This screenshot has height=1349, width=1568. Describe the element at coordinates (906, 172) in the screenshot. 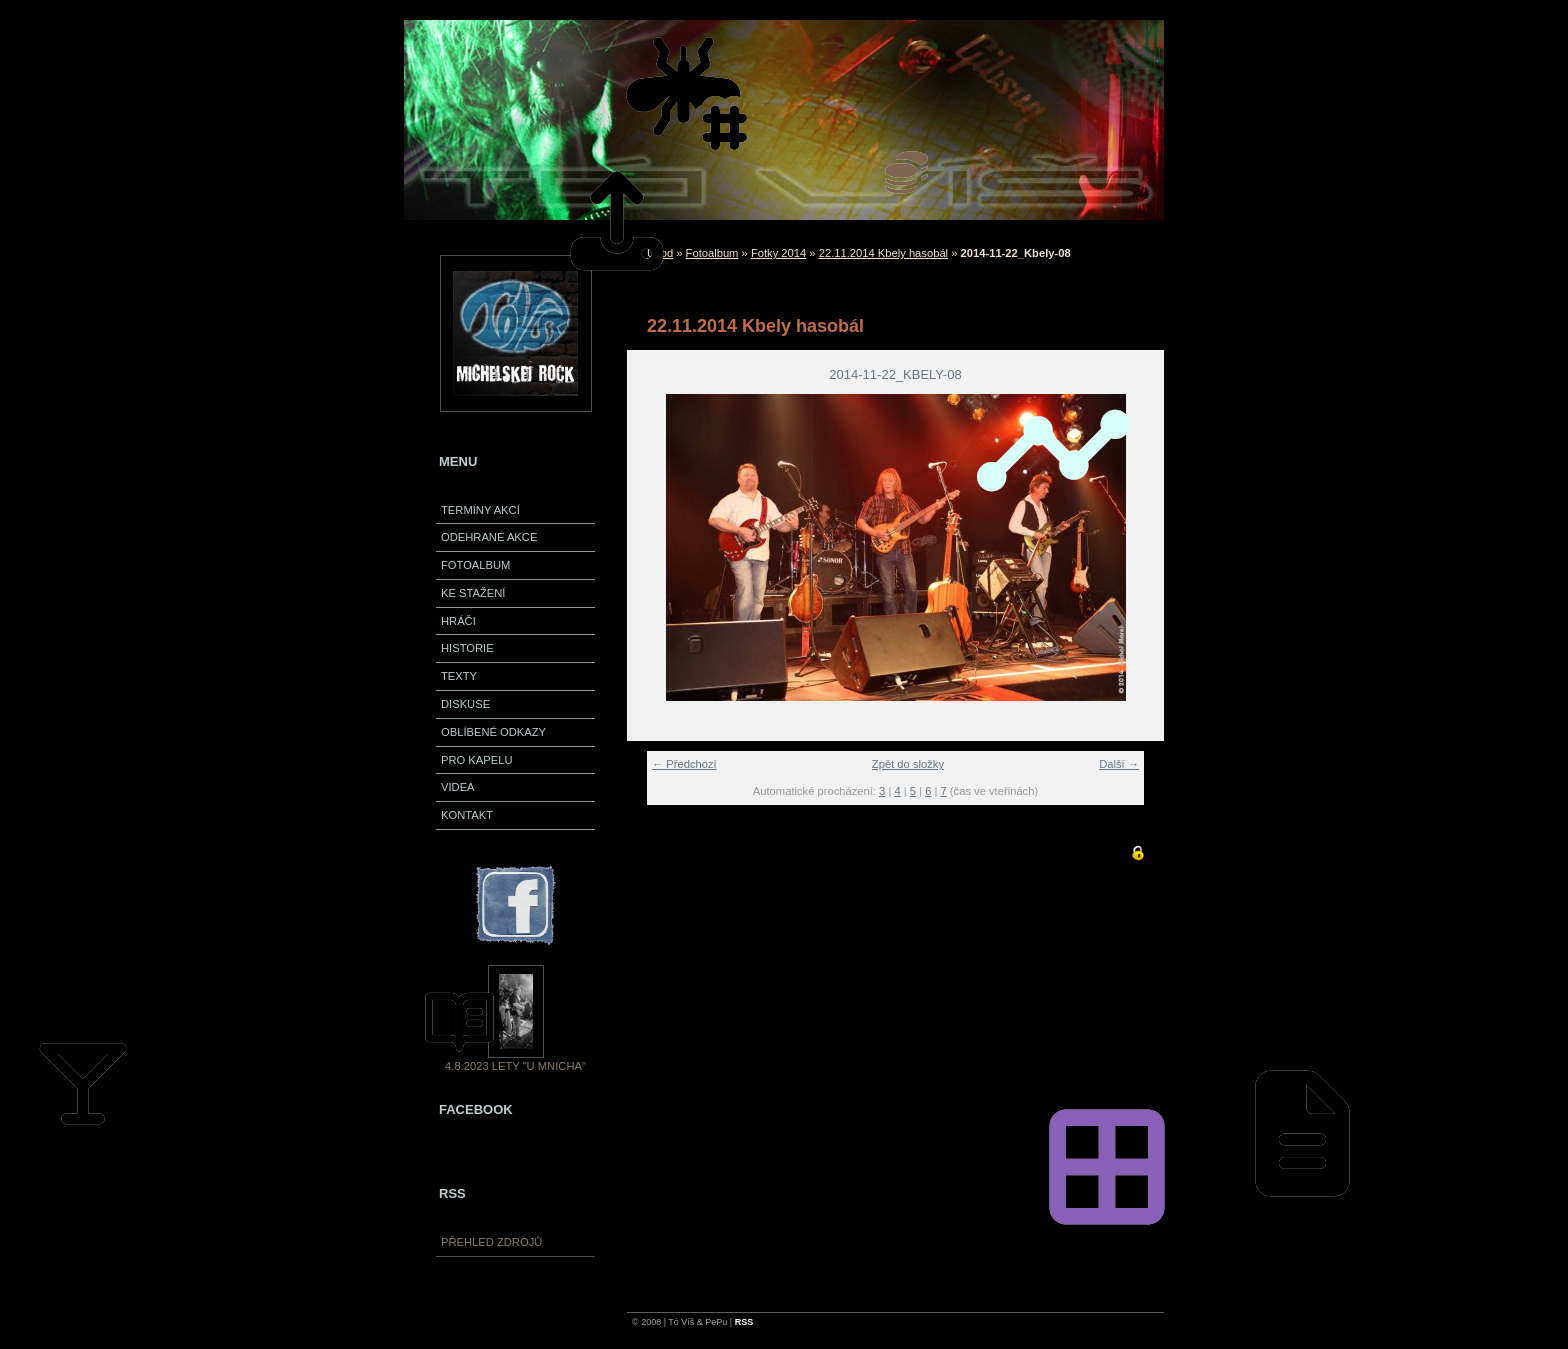

I see `view your coin balance or currency` at that location.